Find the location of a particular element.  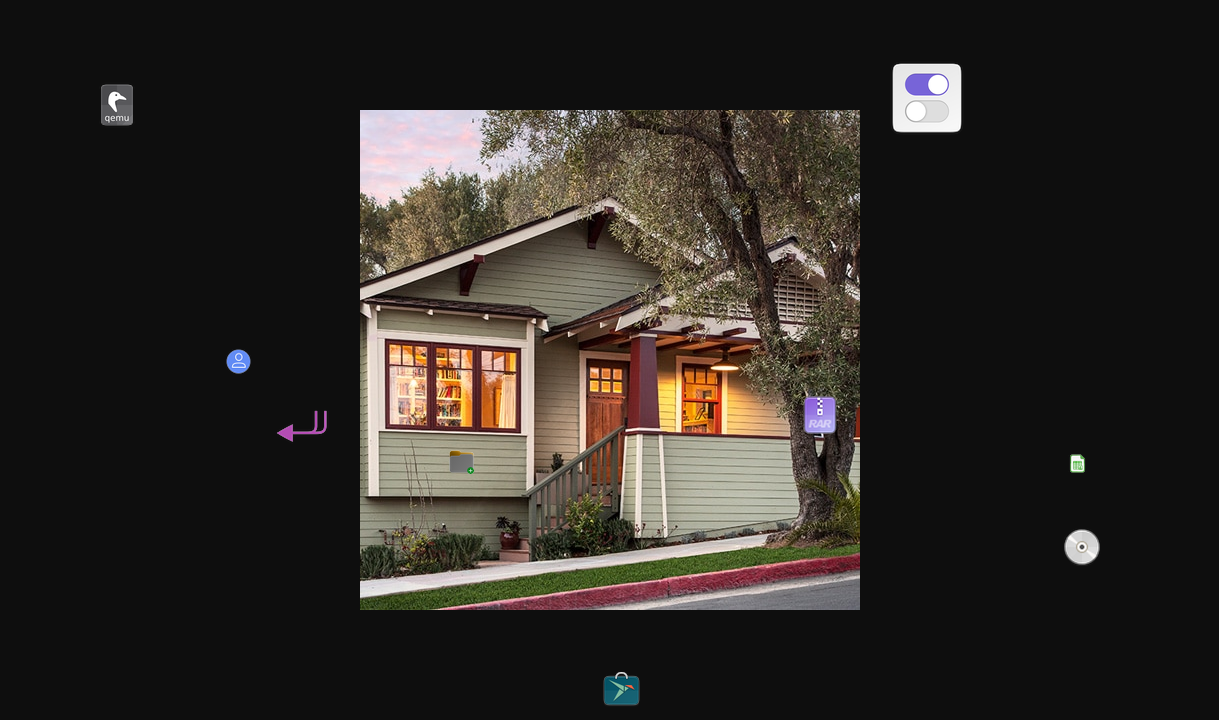

indicates a RAR compressed archive file is located at coordinates (820, 415).